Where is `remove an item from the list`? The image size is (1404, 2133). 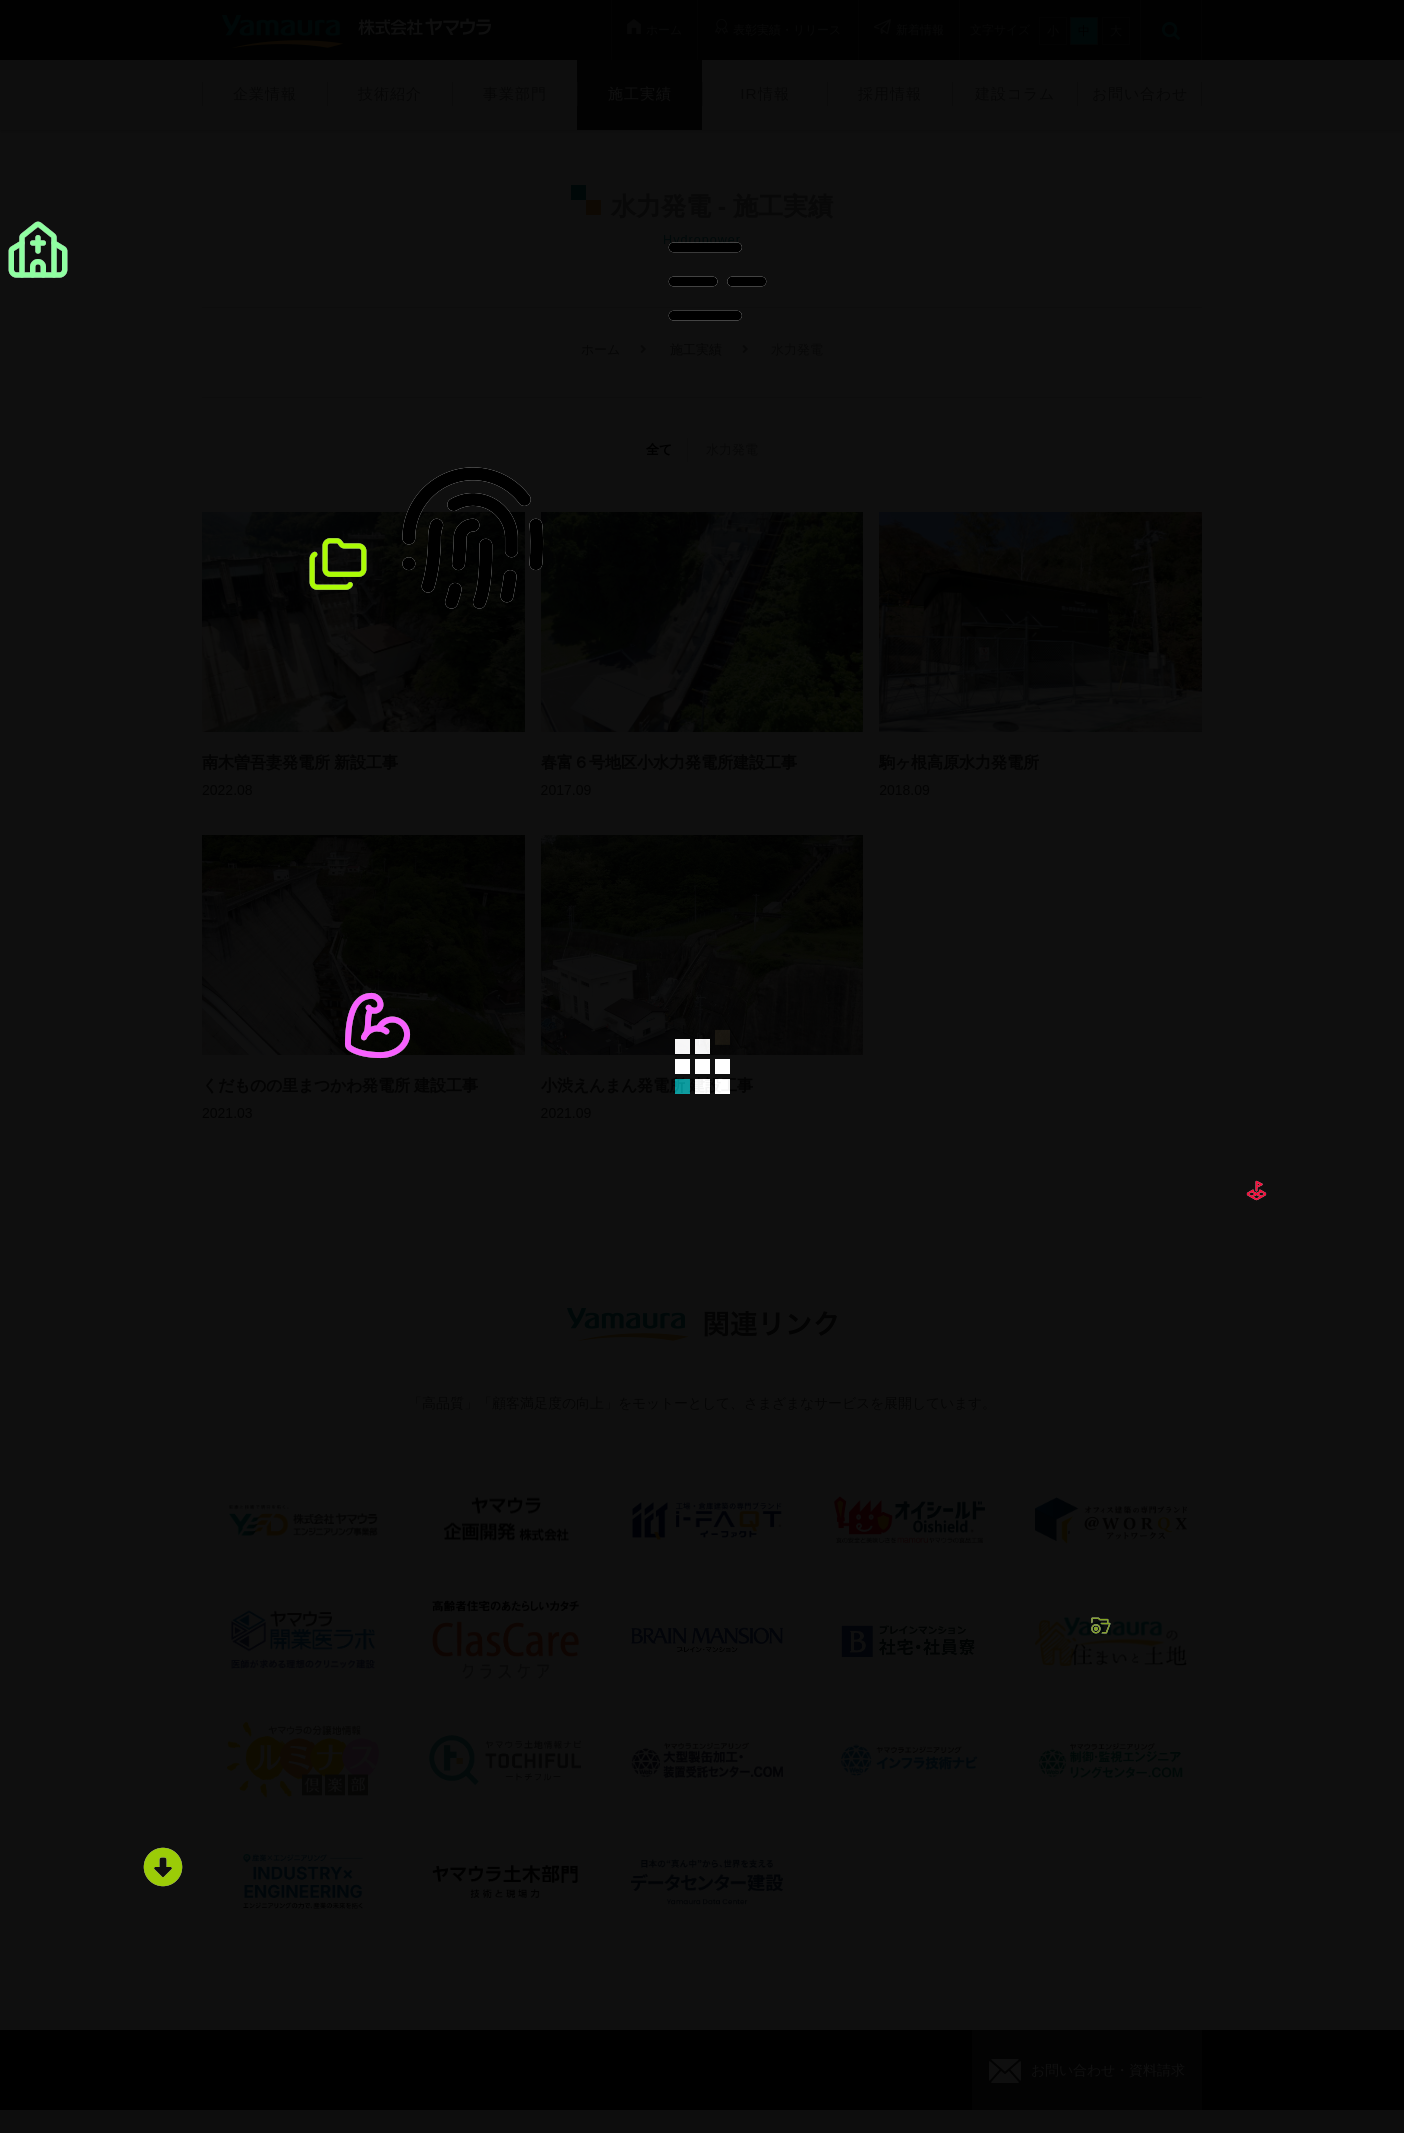
remove an item from the list is located at coordinates (717, 281).